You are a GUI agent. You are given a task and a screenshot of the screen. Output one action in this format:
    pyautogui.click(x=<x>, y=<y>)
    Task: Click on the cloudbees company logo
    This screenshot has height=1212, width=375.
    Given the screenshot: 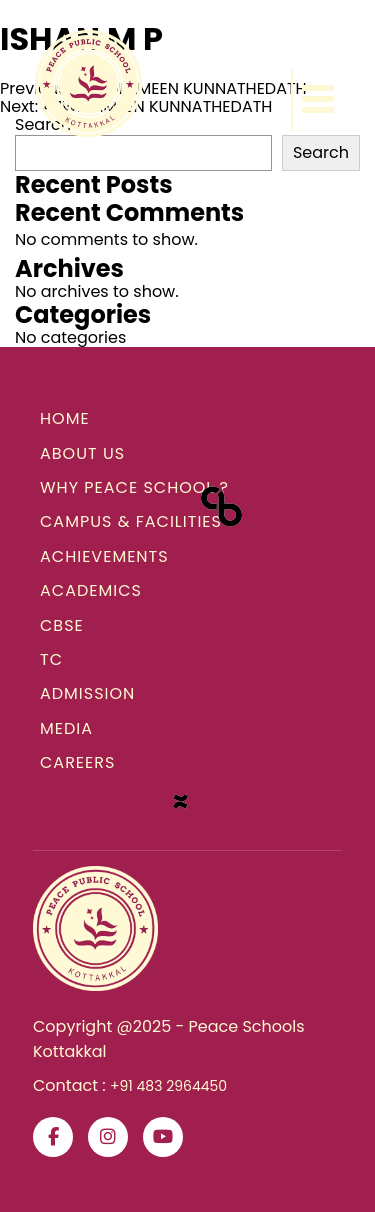 What is the action you would take?
    pyautogui.click(x=221, y=506)
    